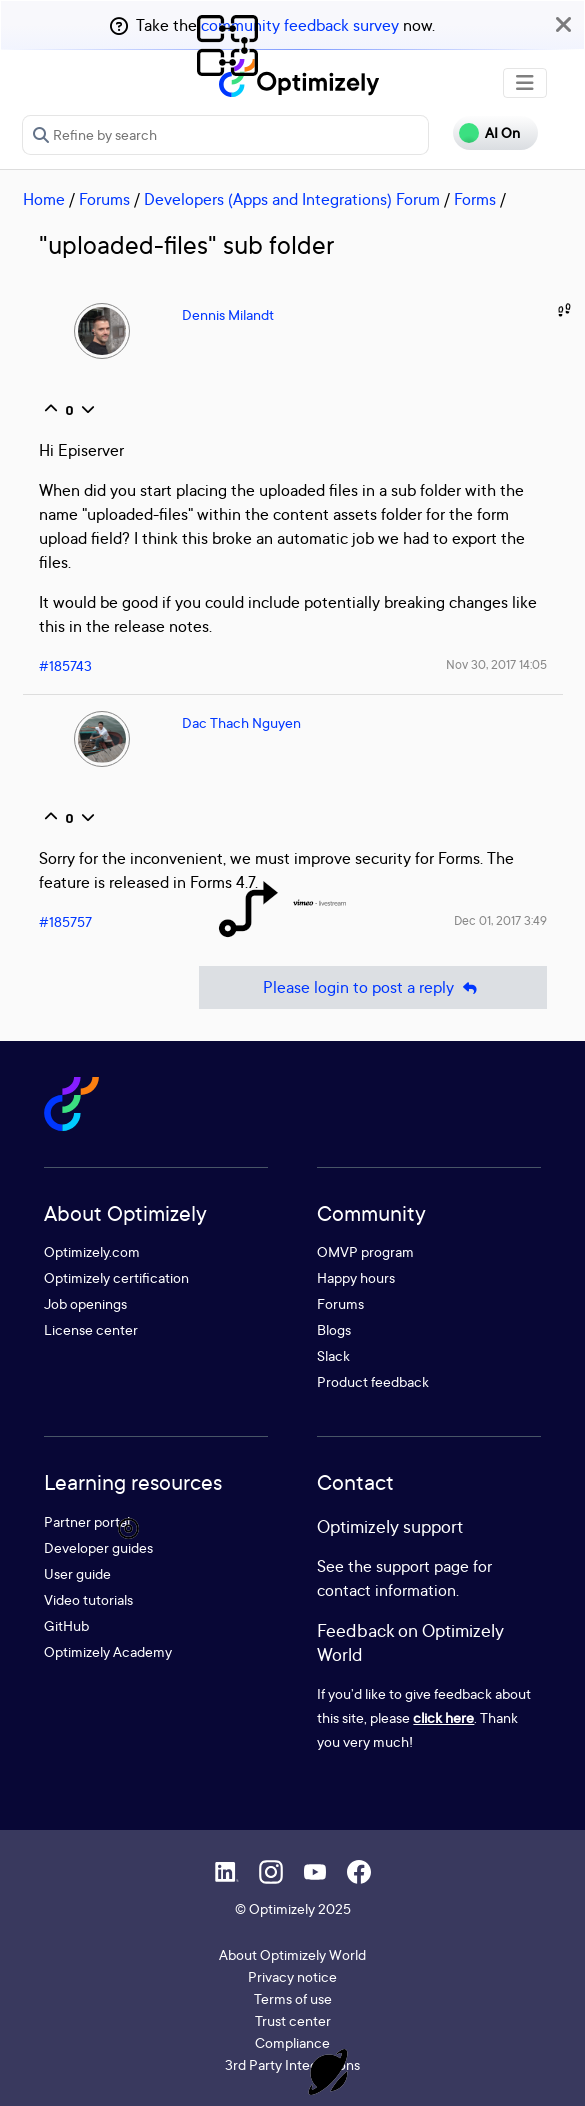  I want to click on view walking directions or pedestrian route, so click(564, 310).